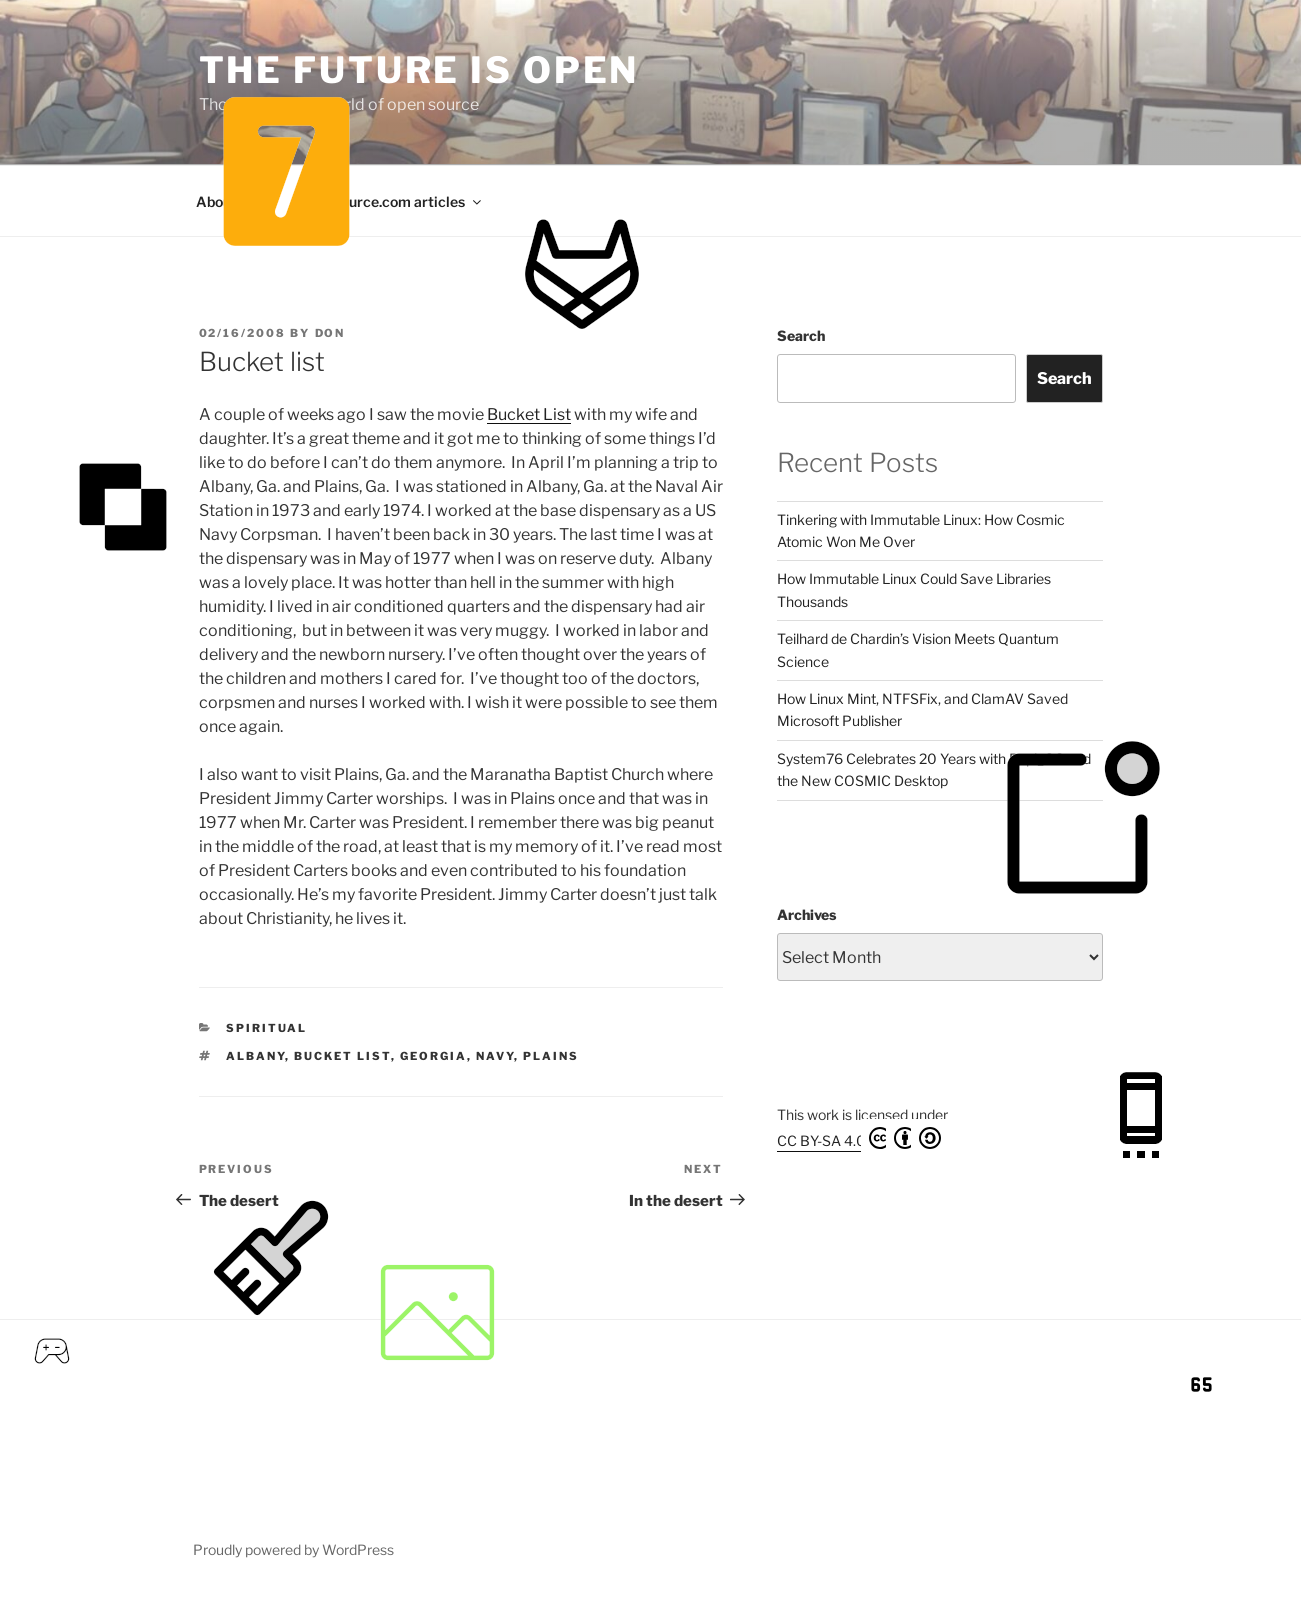 Image resolution: width=1301 pixels, height=1597 pixels. Describe the element at coordinates (1080, 820) in the screenshot. I see `indicates new notifications or alerts` at that location.